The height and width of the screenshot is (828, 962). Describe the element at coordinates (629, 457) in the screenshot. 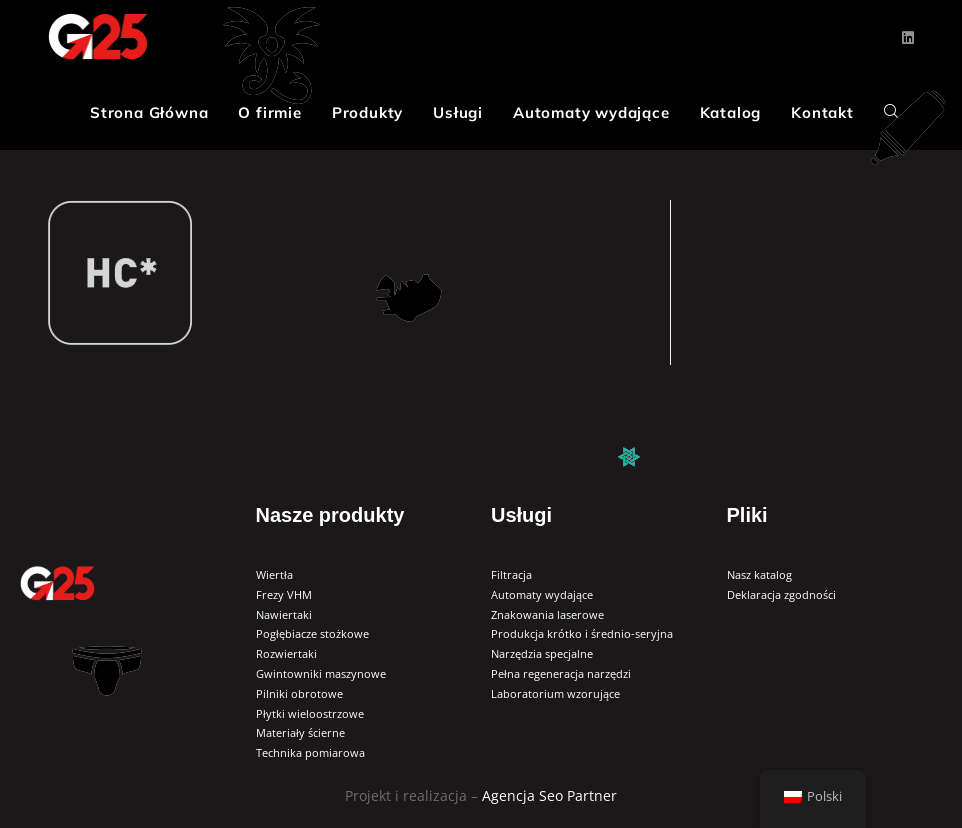

I see `decorative geometric star emblem or badge` at that location.